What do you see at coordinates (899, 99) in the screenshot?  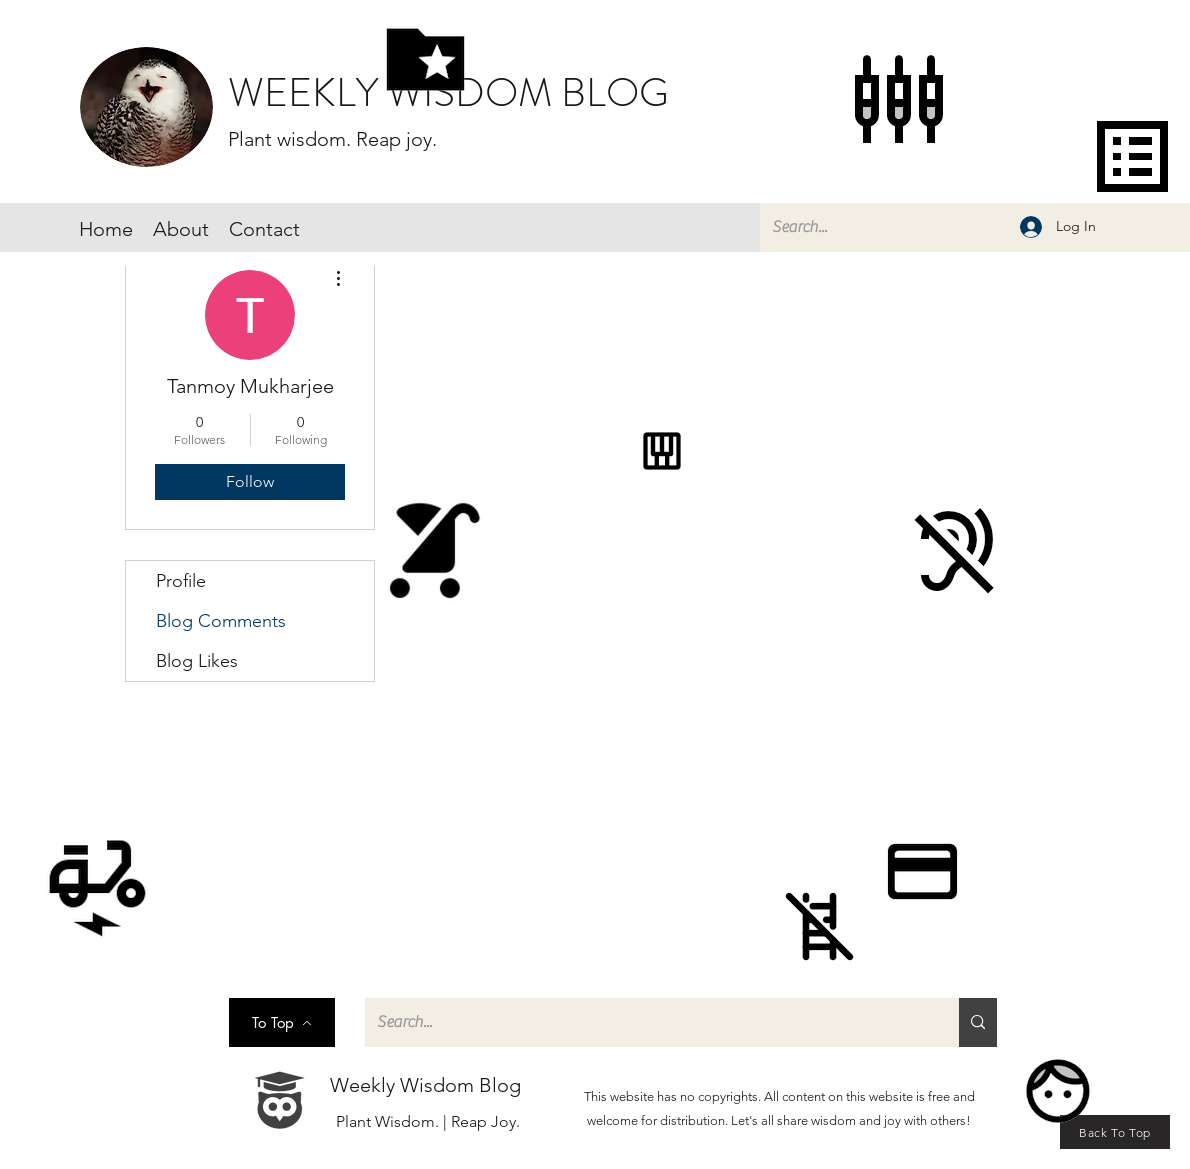 I see `configure audio/video input settings` at bounding box center [899, 99].